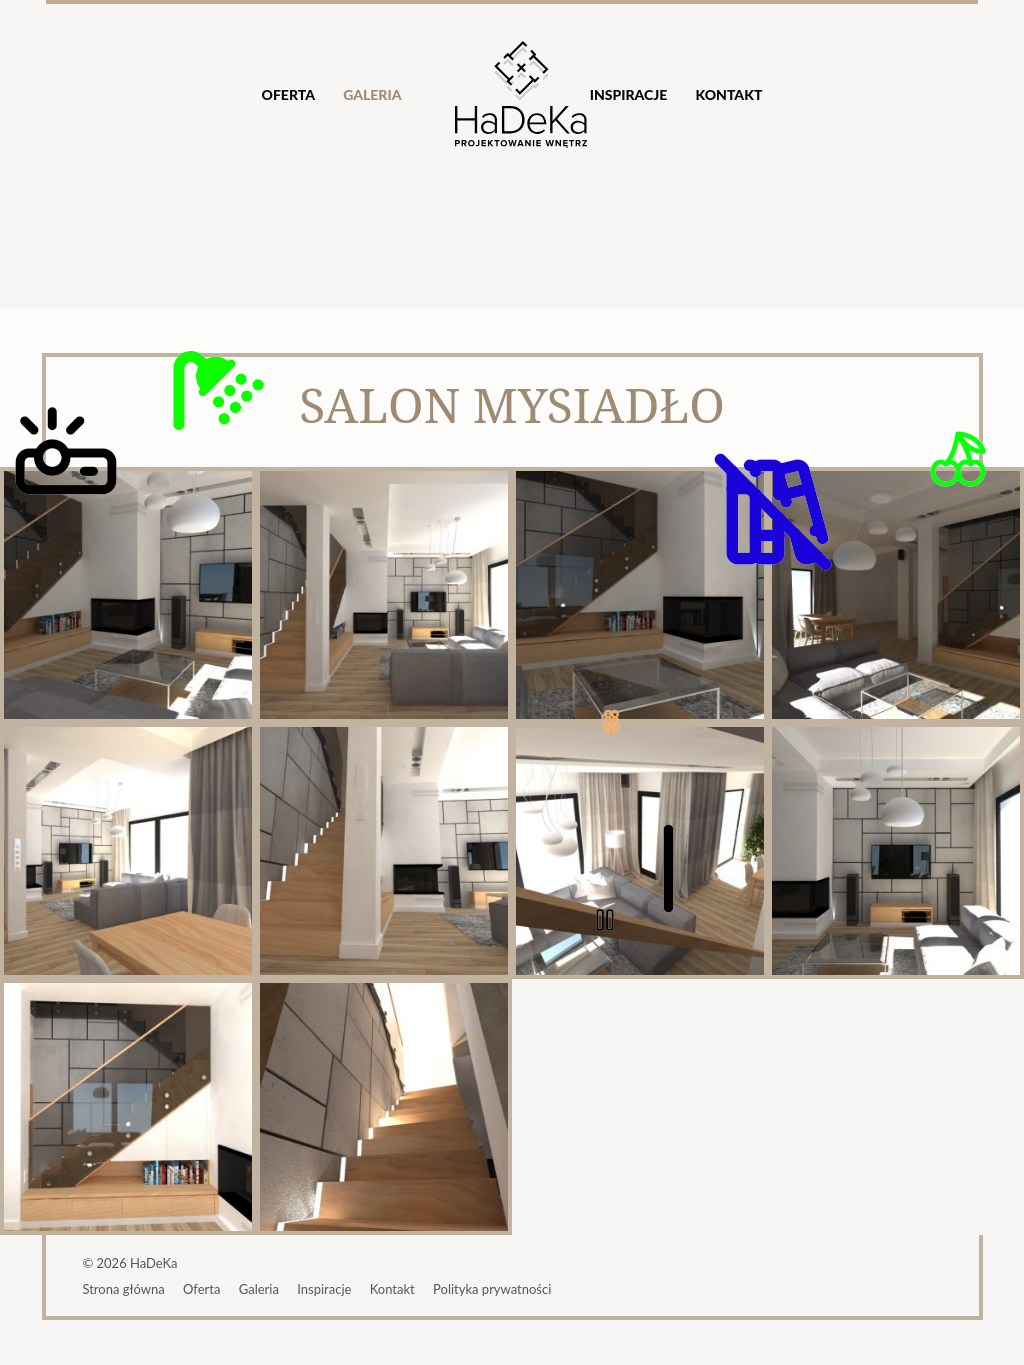 The height and width of the screenshot is (1365, 1024). I want to click on pause media playback, so click(605, 920).